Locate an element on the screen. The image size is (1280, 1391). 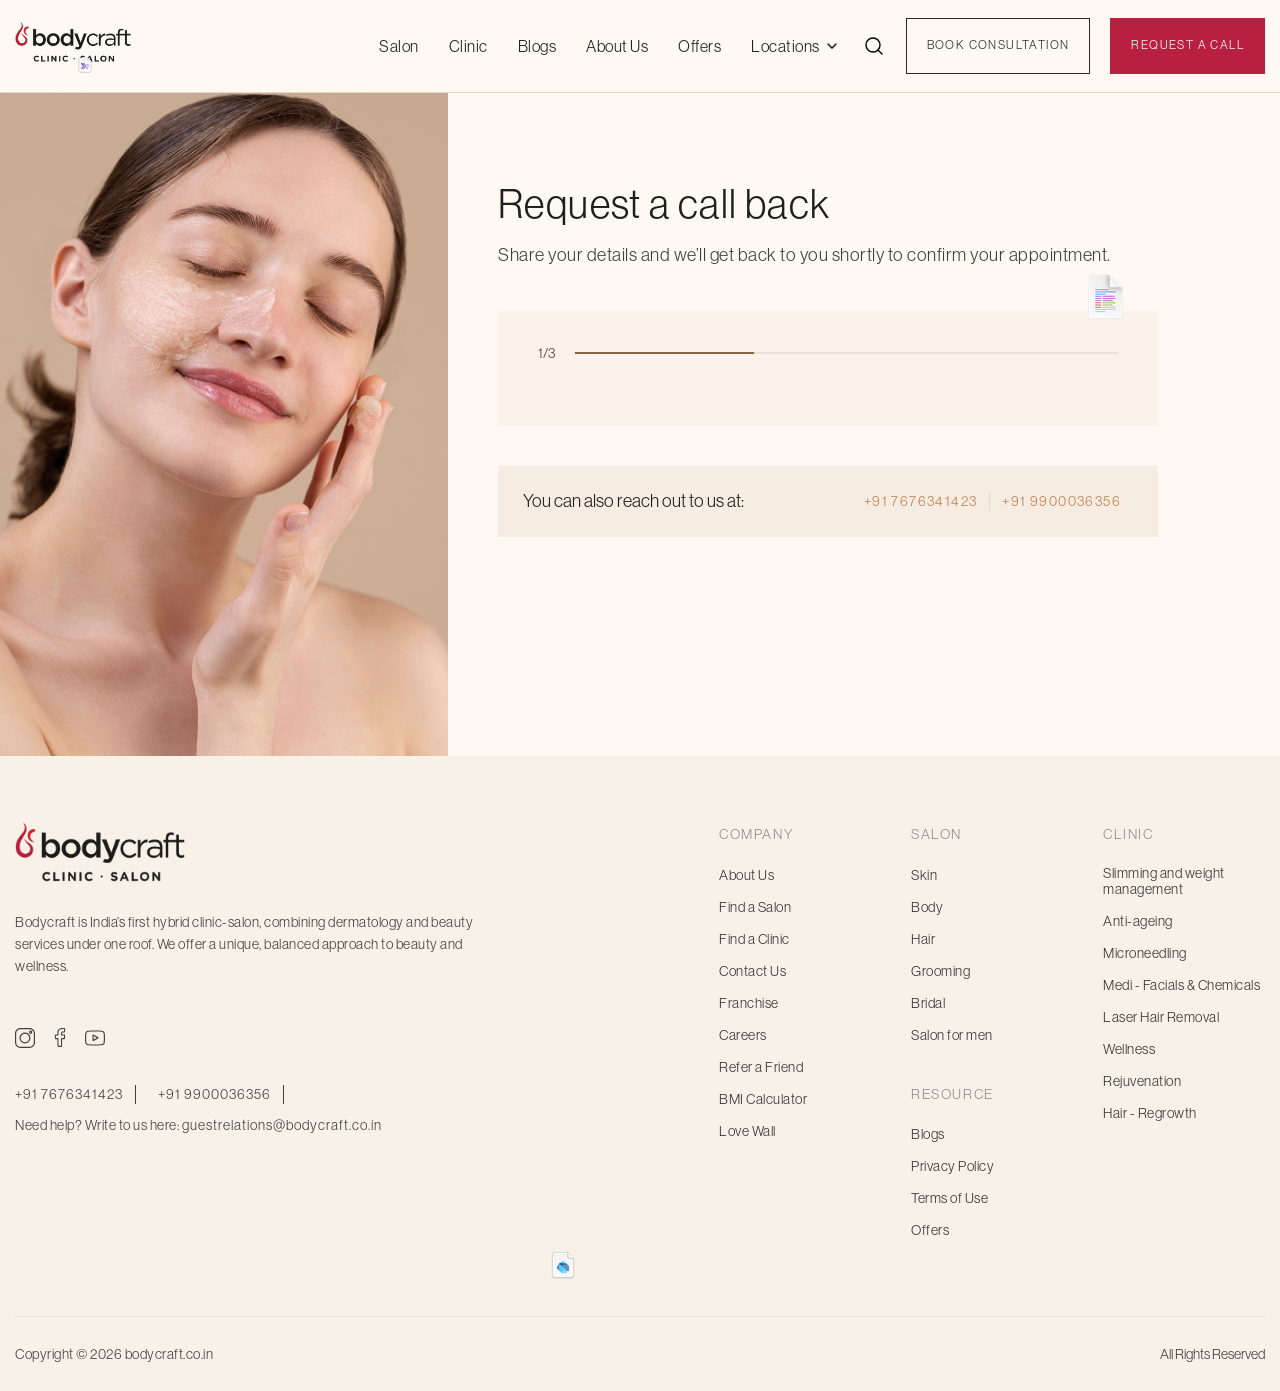
a haskell source code file is located at coordinates (85, 65).